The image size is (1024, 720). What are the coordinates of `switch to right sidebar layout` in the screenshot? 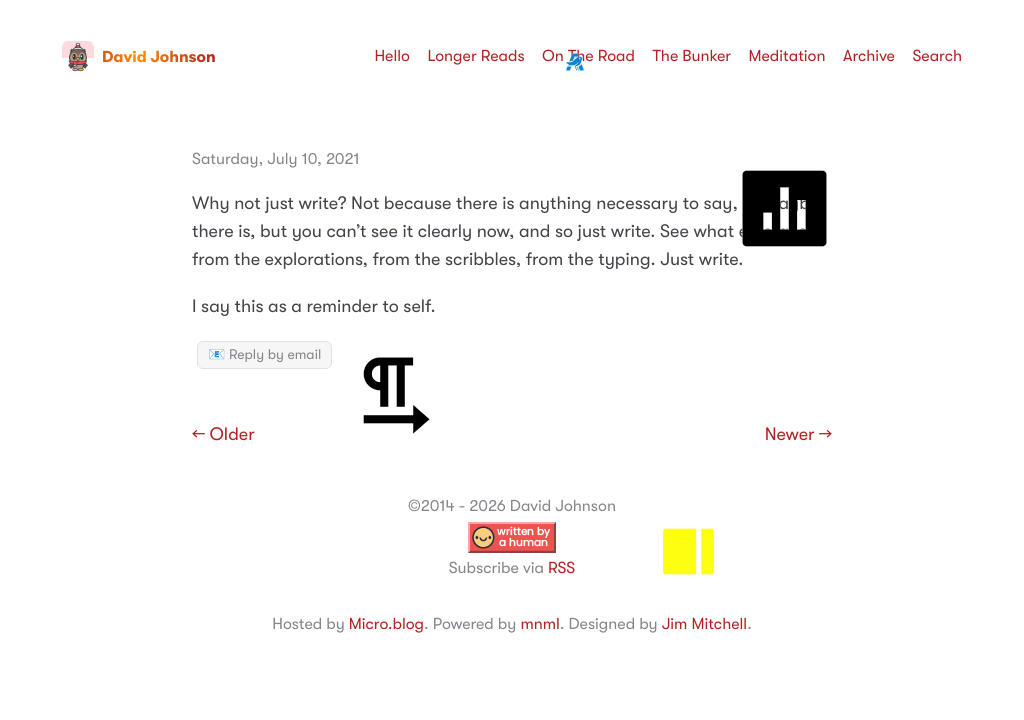 It's located at (688, 551).